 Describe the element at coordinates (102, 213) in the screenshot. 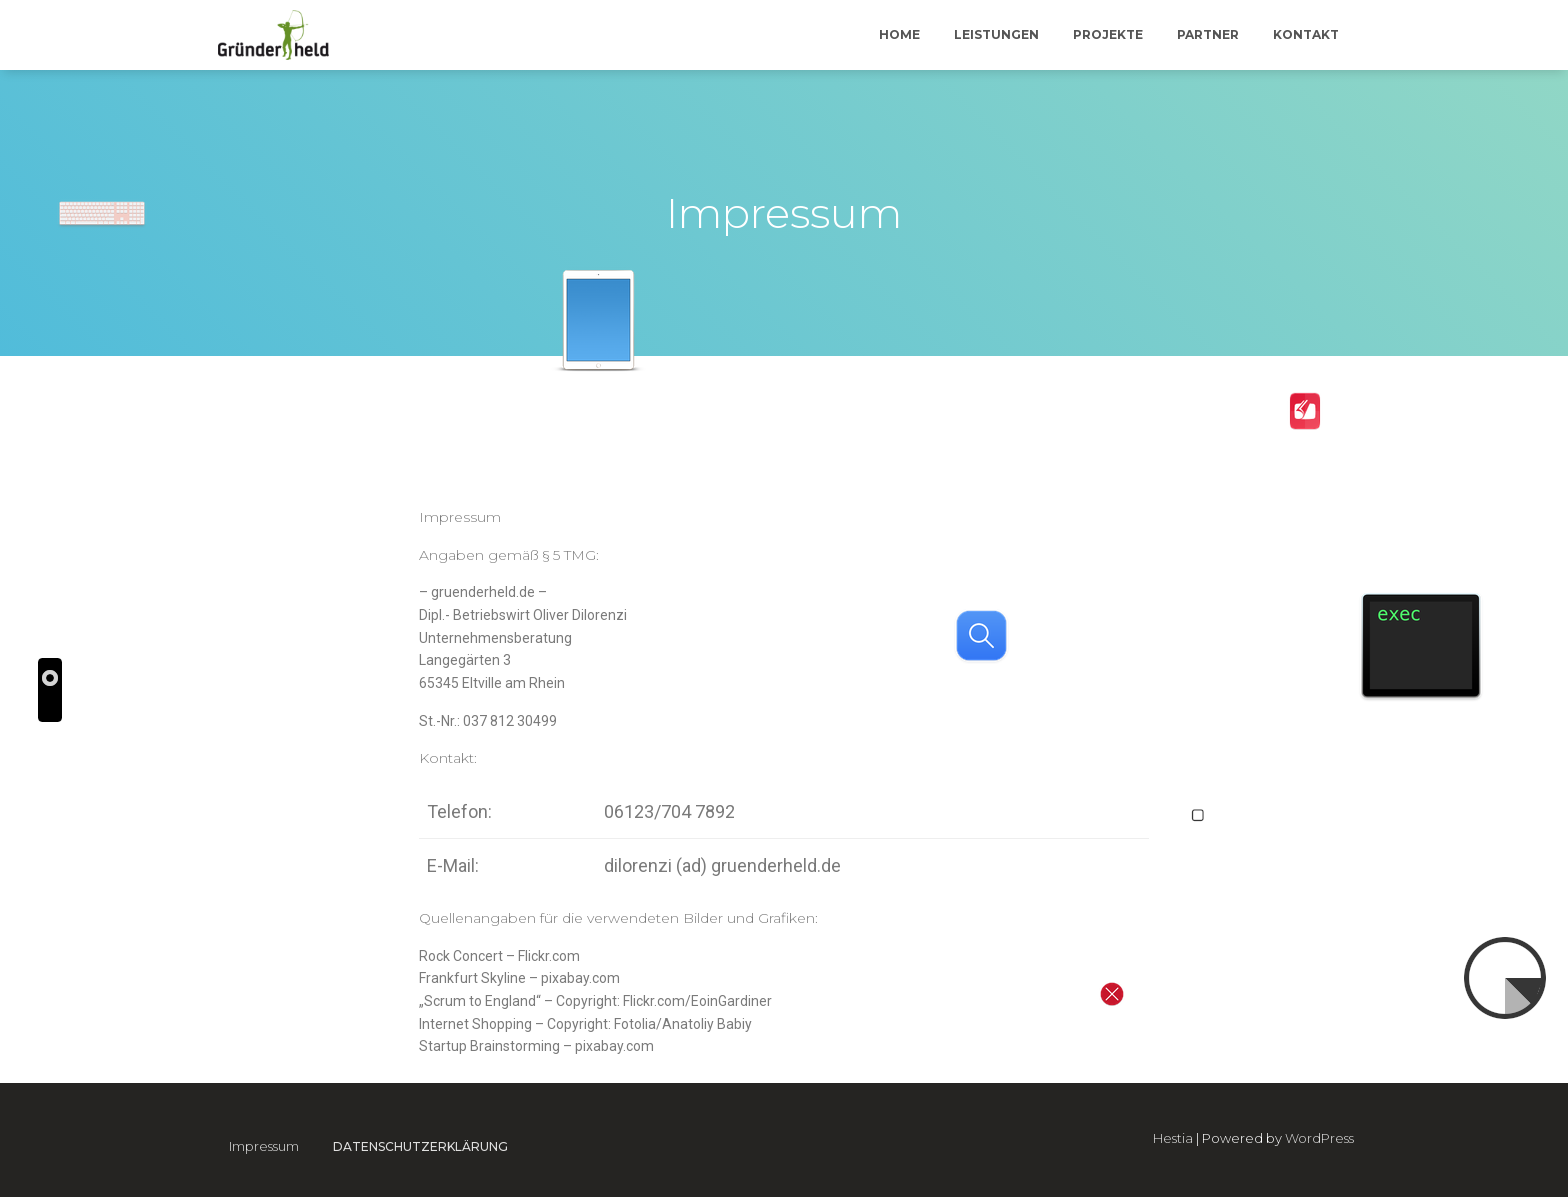

I see `connect a pink bluetooth keyboard` at that location.